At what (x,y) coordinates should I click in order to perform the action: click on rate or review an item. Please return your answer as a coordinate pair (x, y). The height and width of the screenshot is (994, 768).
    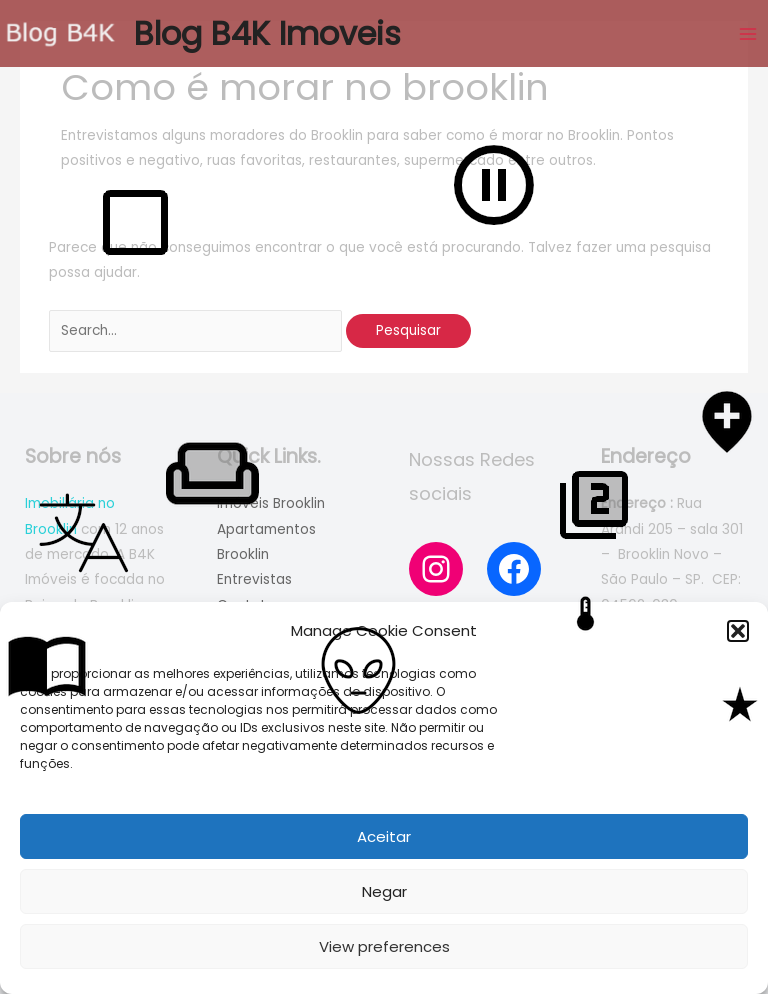
    Looking at the image, I should click on (740, 704).